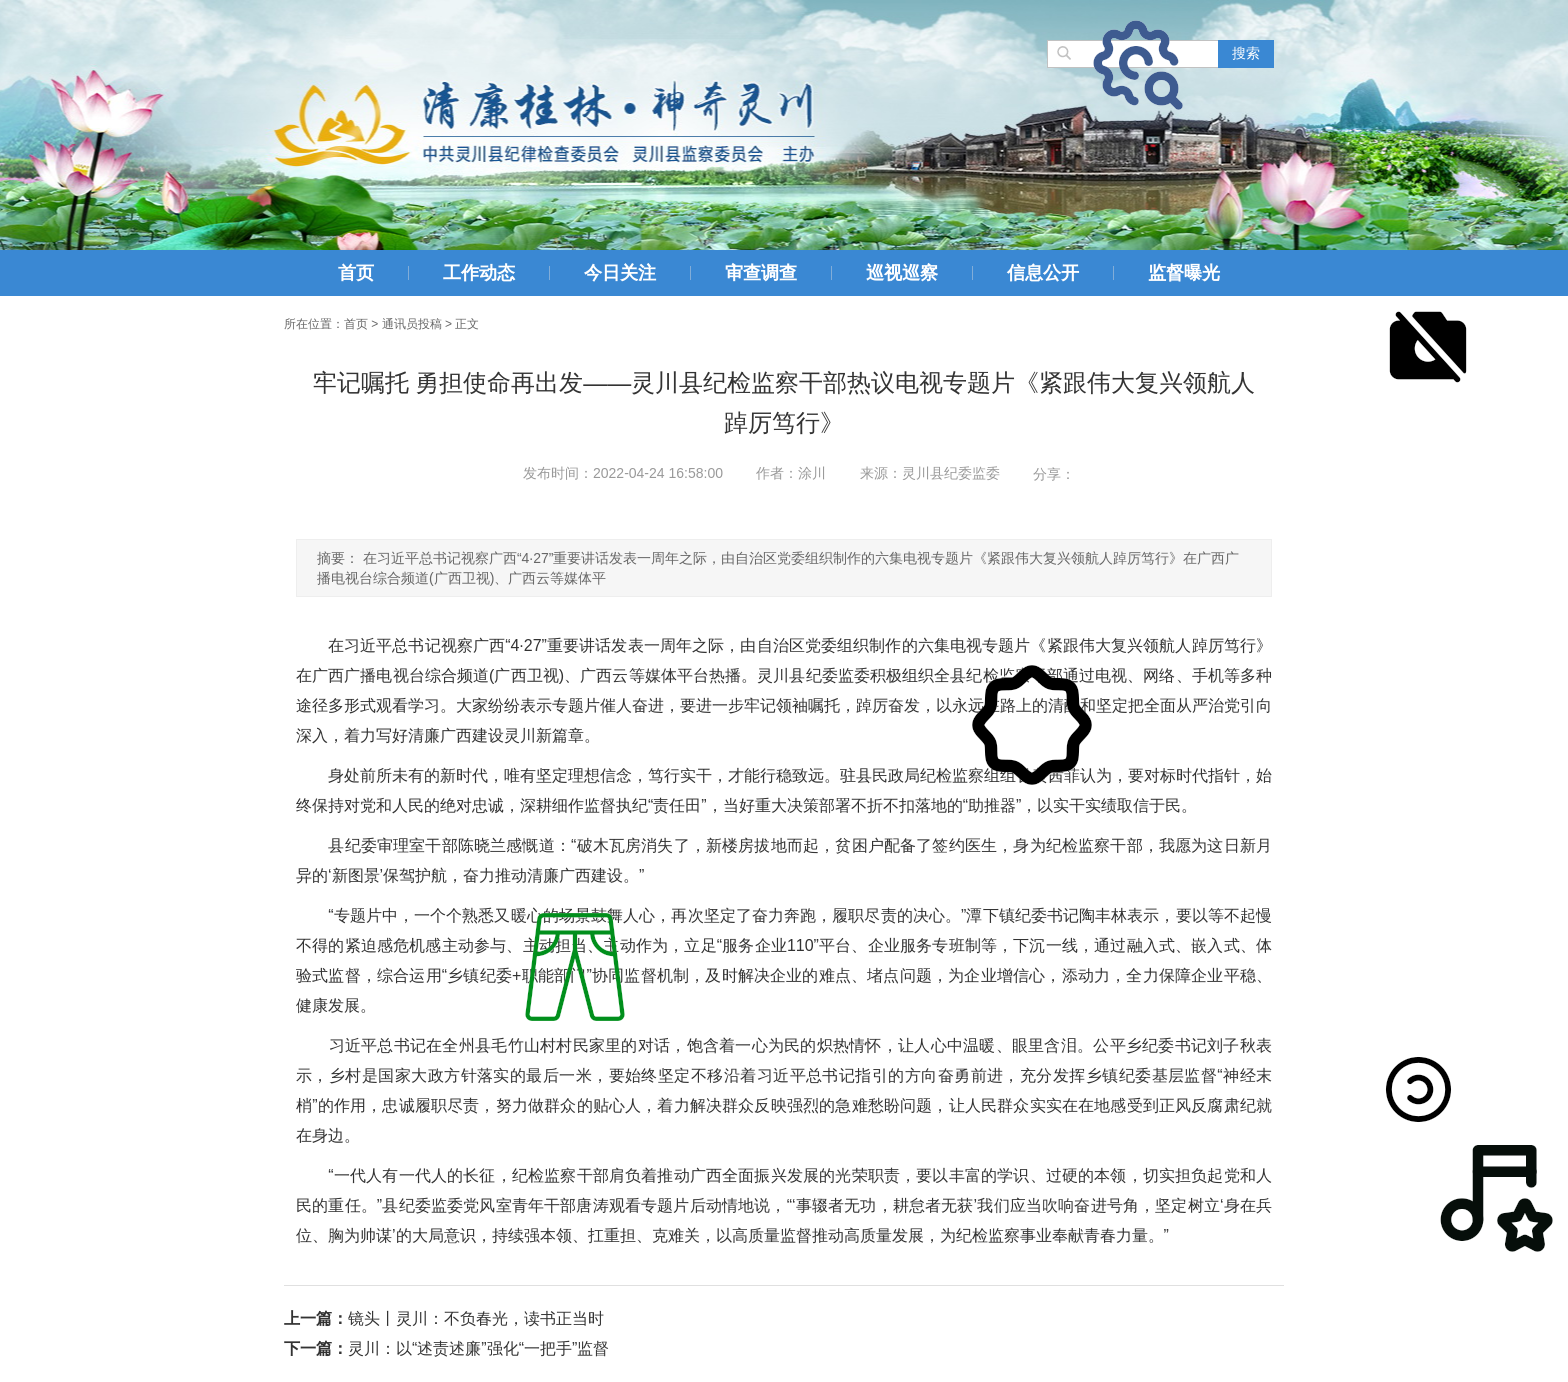 This screenshot has width=1568, height=1382. What do you see at coordinates (1418, 1089) in the screenshot?
I see `indicates copyleft licensing for content or software` at bounding box center [1418, 1089].